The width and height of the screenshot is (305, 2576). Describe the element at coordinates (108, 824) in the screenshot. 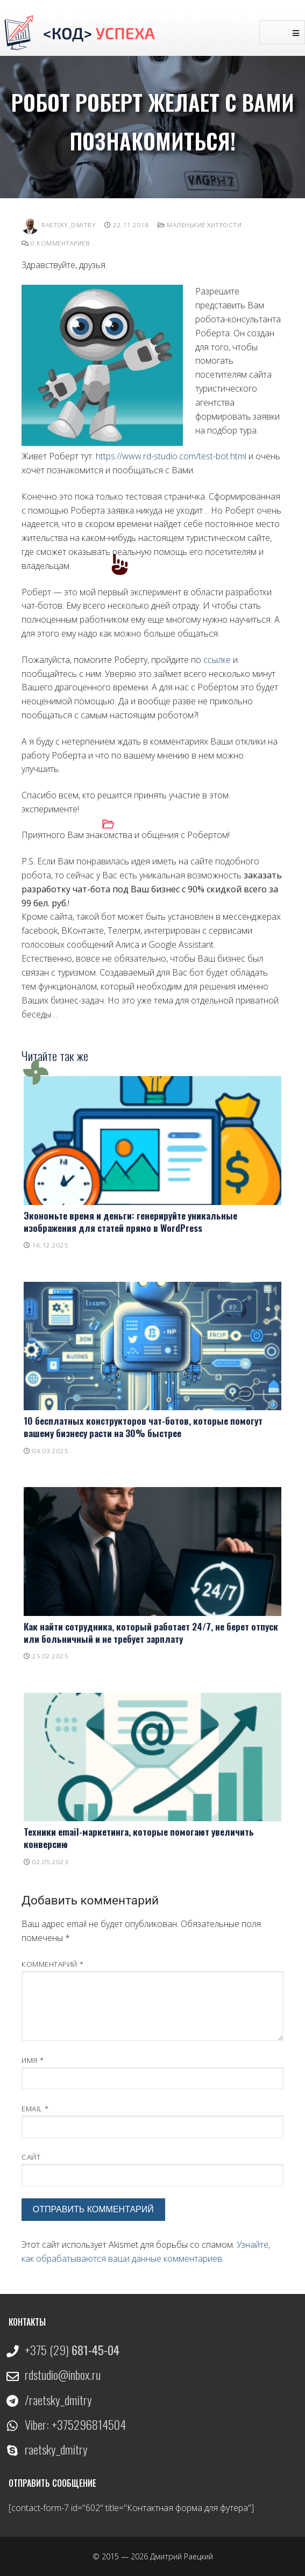

I see `access folder contents` at that location.